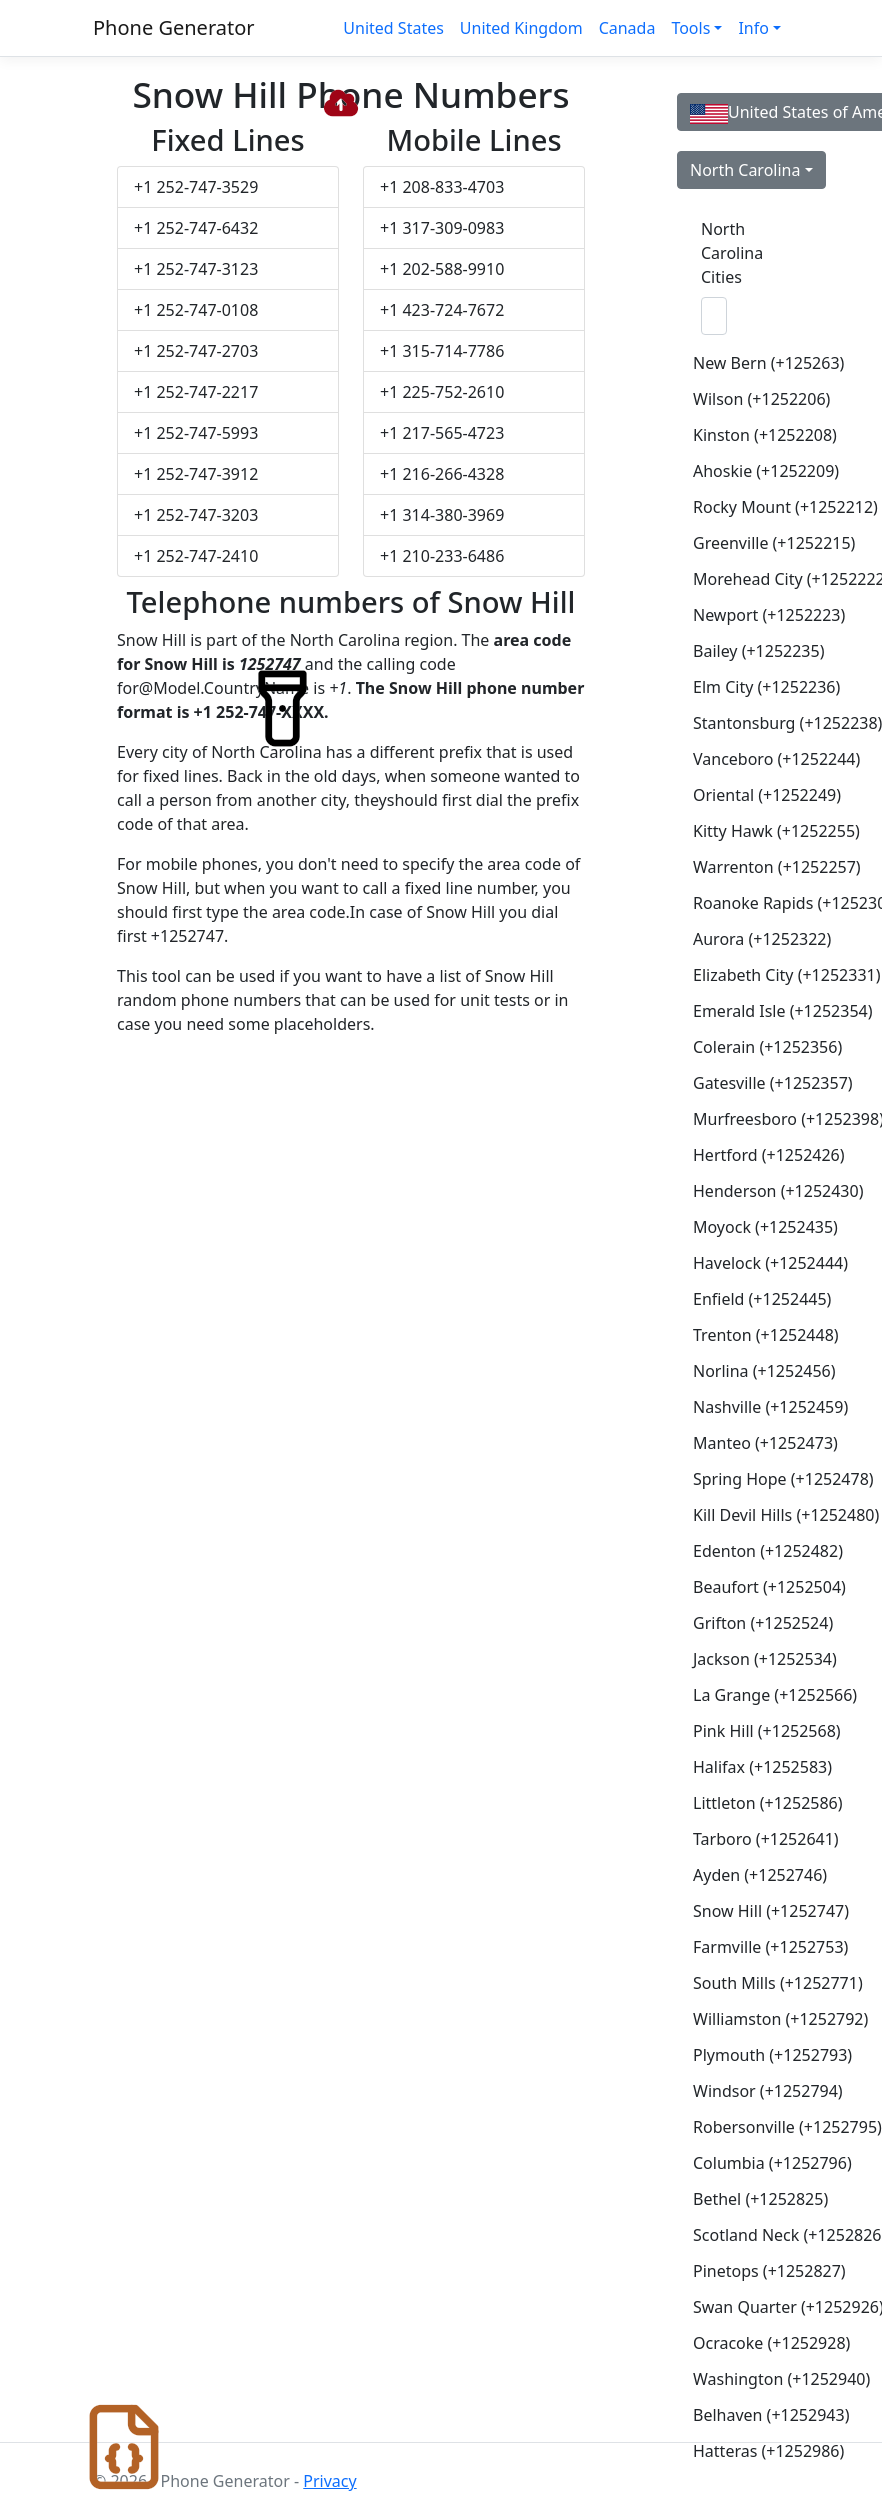 The width and height of the screenshot is (882, 2511). What do you see at coordinates (124, 2447) in the screenshot?
I see `view or open a JSON file` at bounding box center [124, 2447].